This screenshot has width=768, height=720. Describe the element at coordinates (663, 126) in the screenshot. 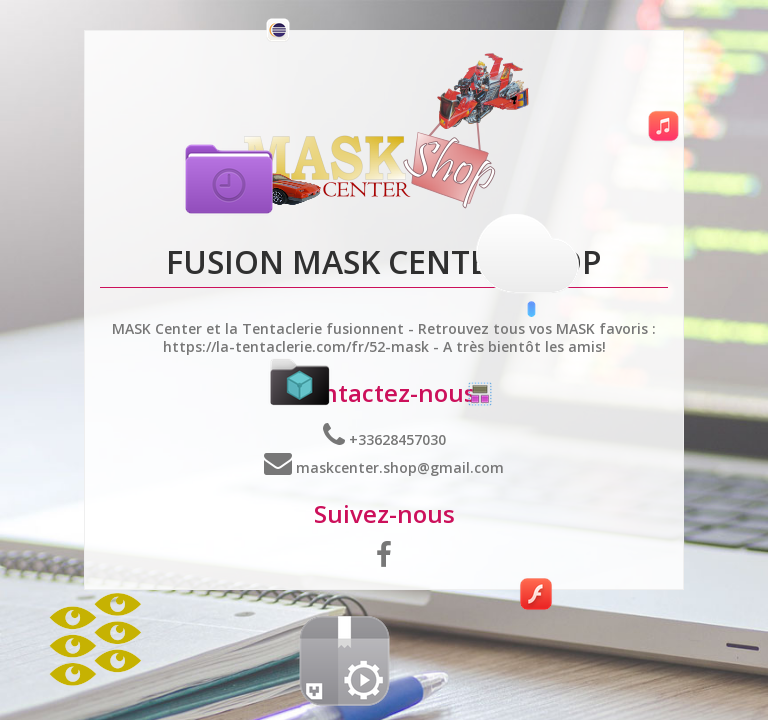

I see `open multimedia or music app settings` at that location.